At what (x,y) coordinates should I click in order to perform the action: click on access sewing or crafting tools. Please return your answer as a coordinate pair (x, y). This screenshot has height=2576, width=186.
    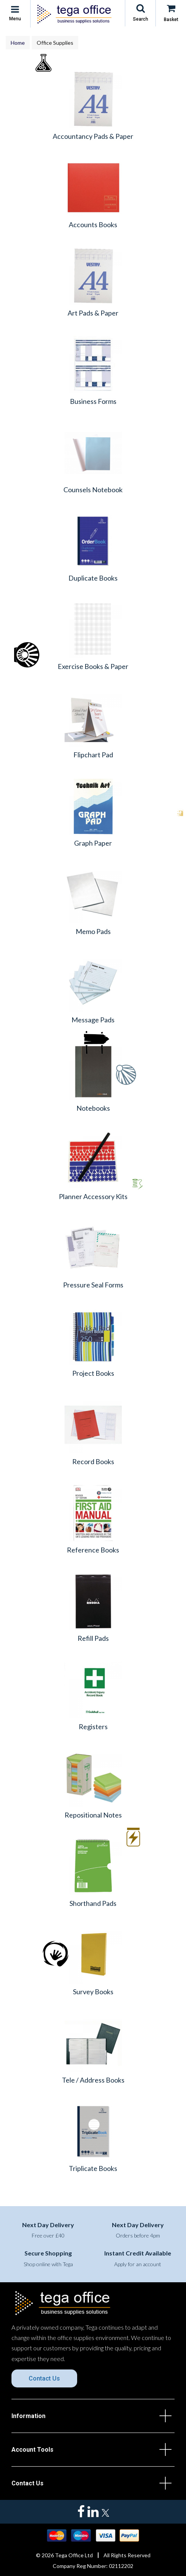
    Looking at the image, I should click on (137, 1184).